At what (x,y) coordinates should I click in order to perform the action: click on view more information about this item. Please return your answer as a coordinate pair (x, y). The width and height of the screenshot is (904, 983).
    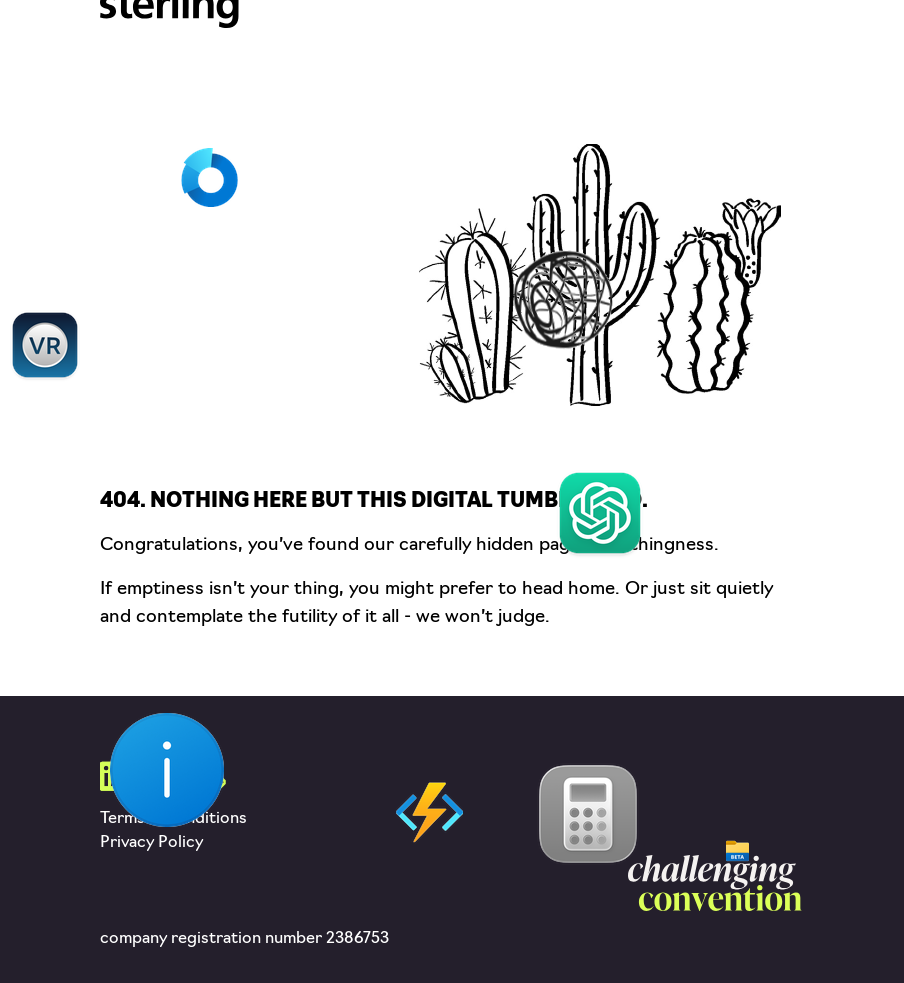
    Looking at the image, I should click on (167, 770).